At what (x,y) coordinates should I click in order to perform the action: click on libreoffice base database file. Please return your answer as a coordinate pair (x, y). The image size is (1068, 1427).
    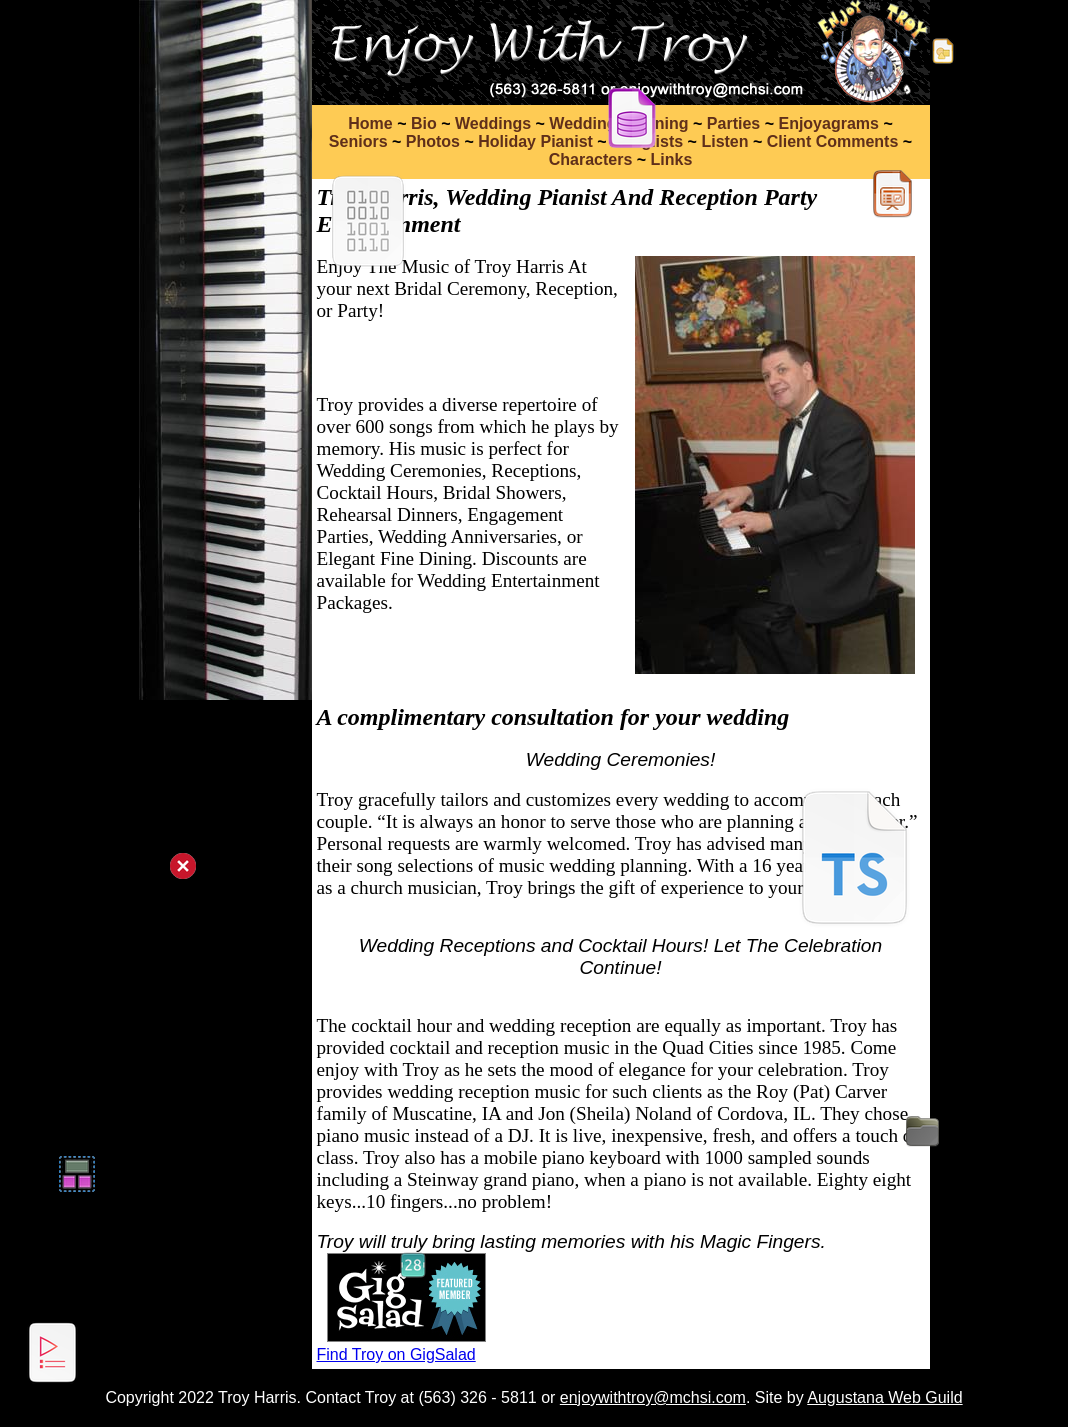
    Looking at the image, I should click on (632, 118).